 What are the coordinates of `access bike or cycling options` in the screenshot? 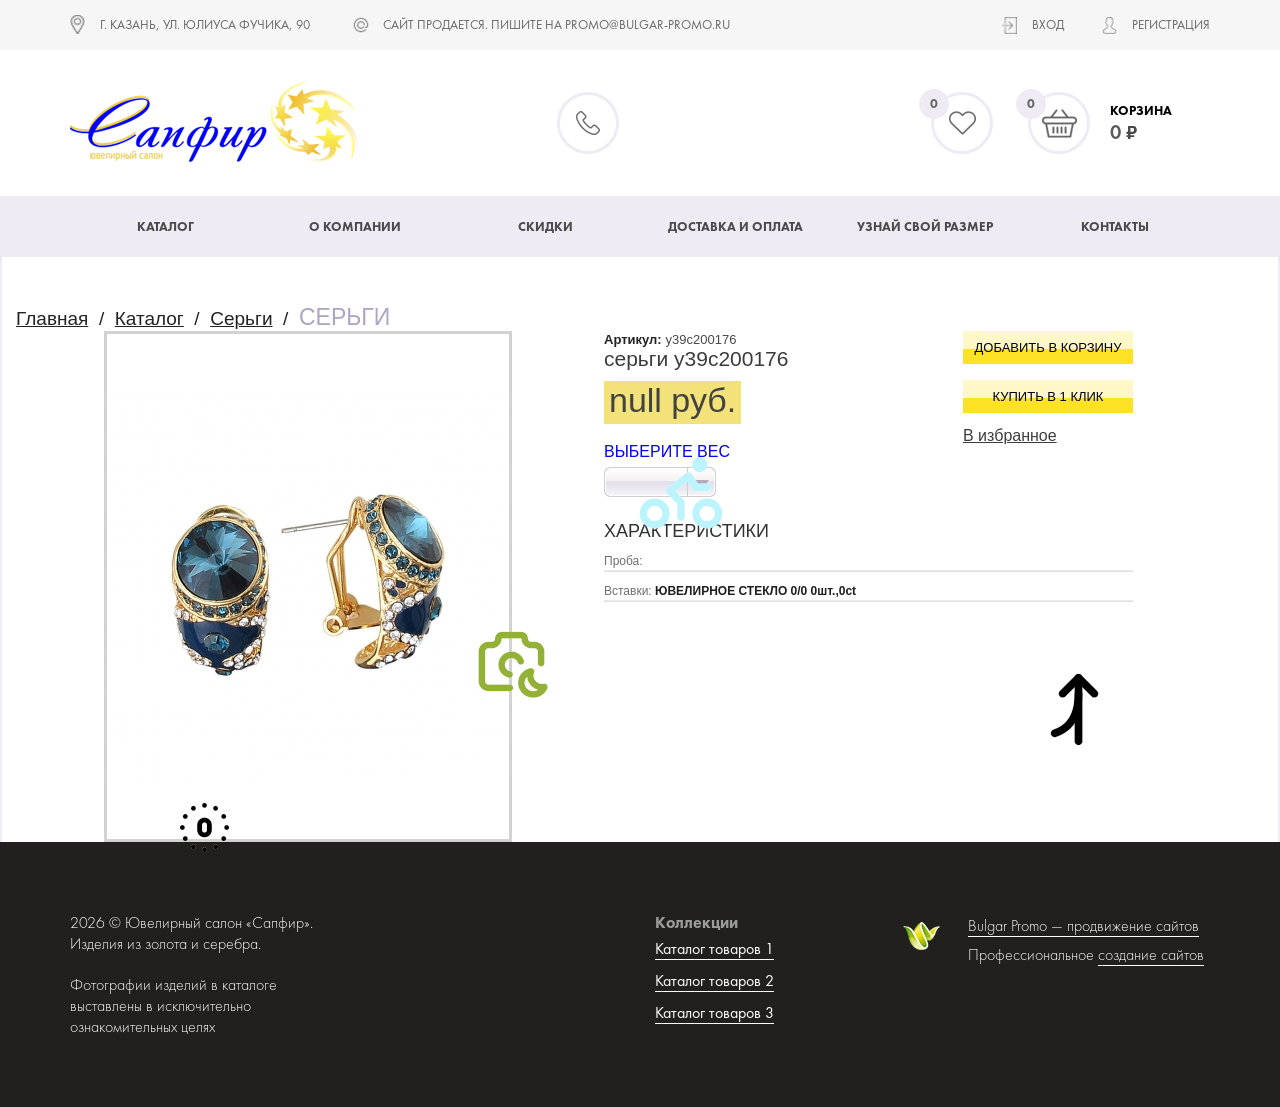 It's located at (681, 491).